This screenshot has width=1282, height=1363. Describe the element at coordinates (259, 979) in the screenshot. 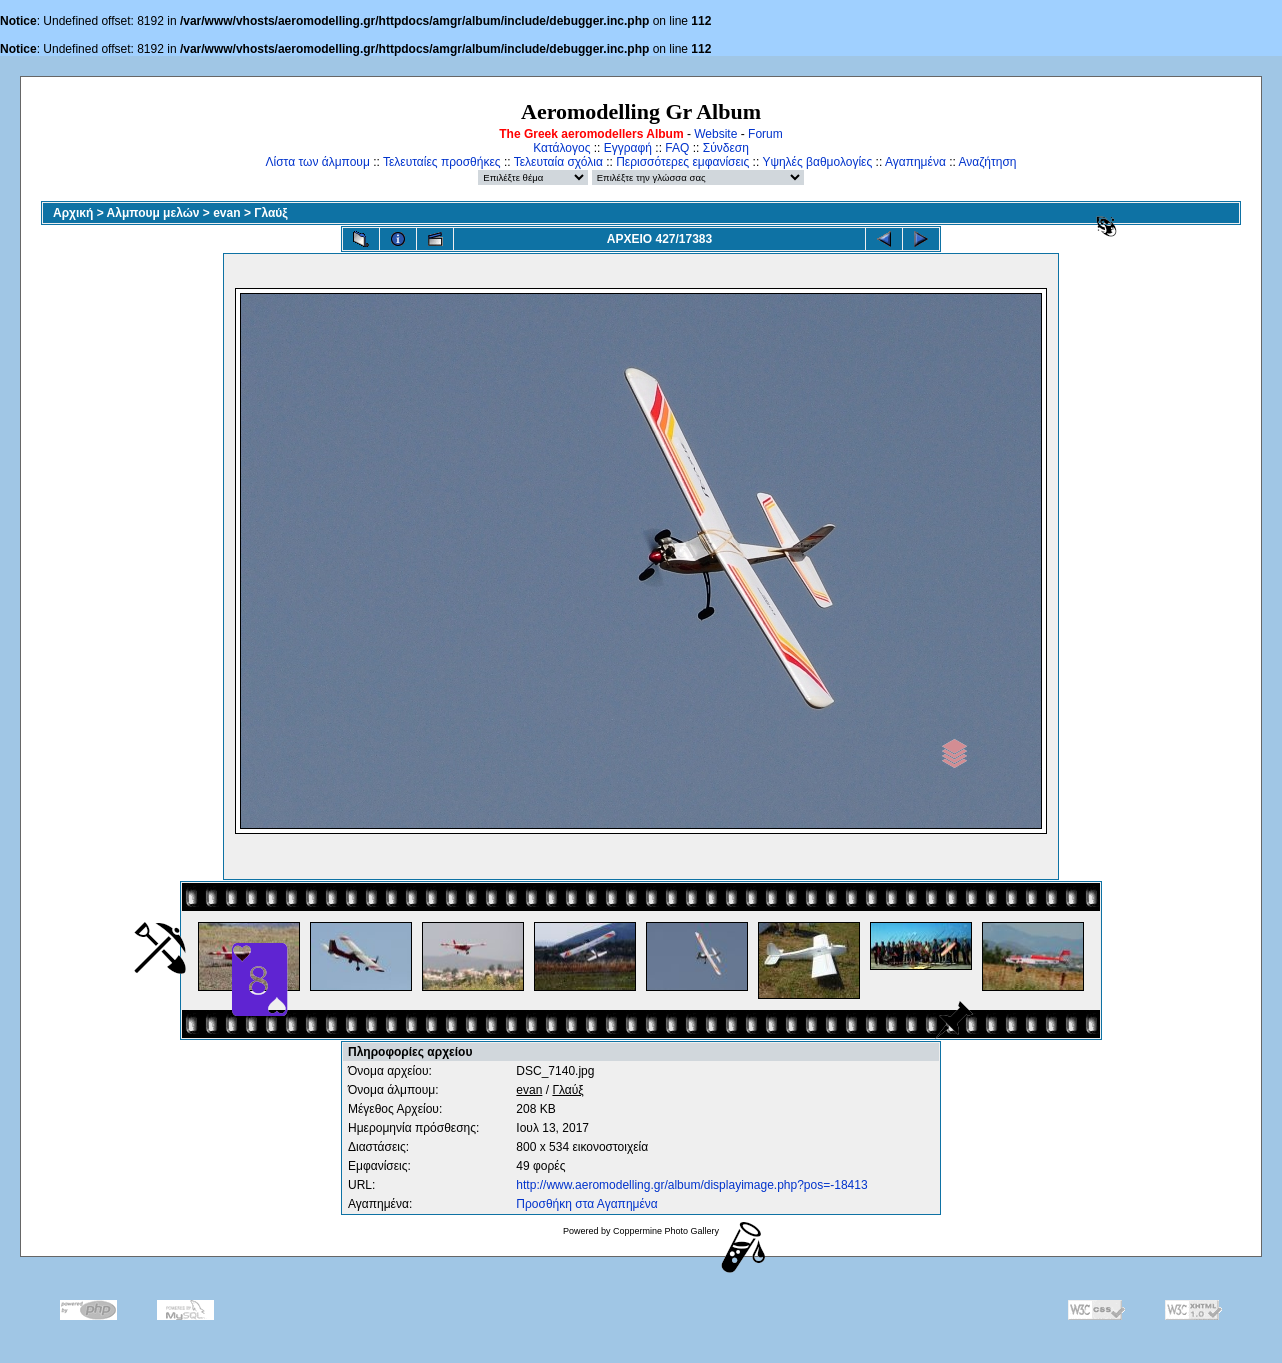

I see `playing card: 8 of hearts` at that location.